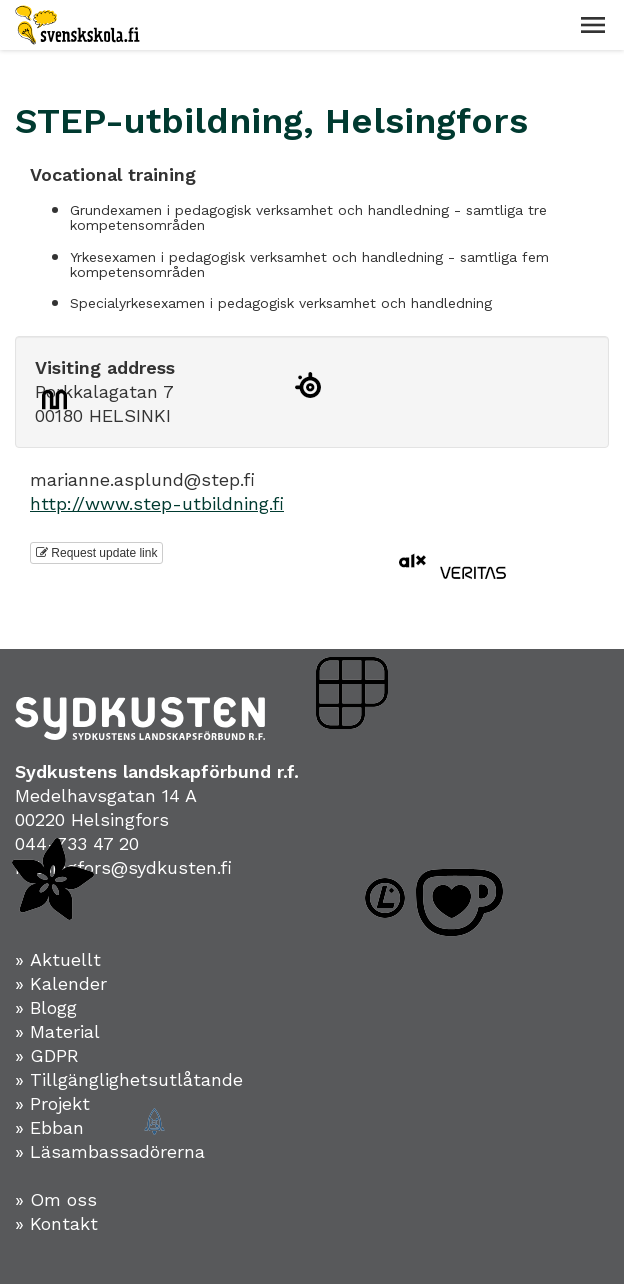  What do you see at coordinates (154, 1121) in the screenshot?
I see `Apache RocketMQ logo` at bounding box center [154, 1121].